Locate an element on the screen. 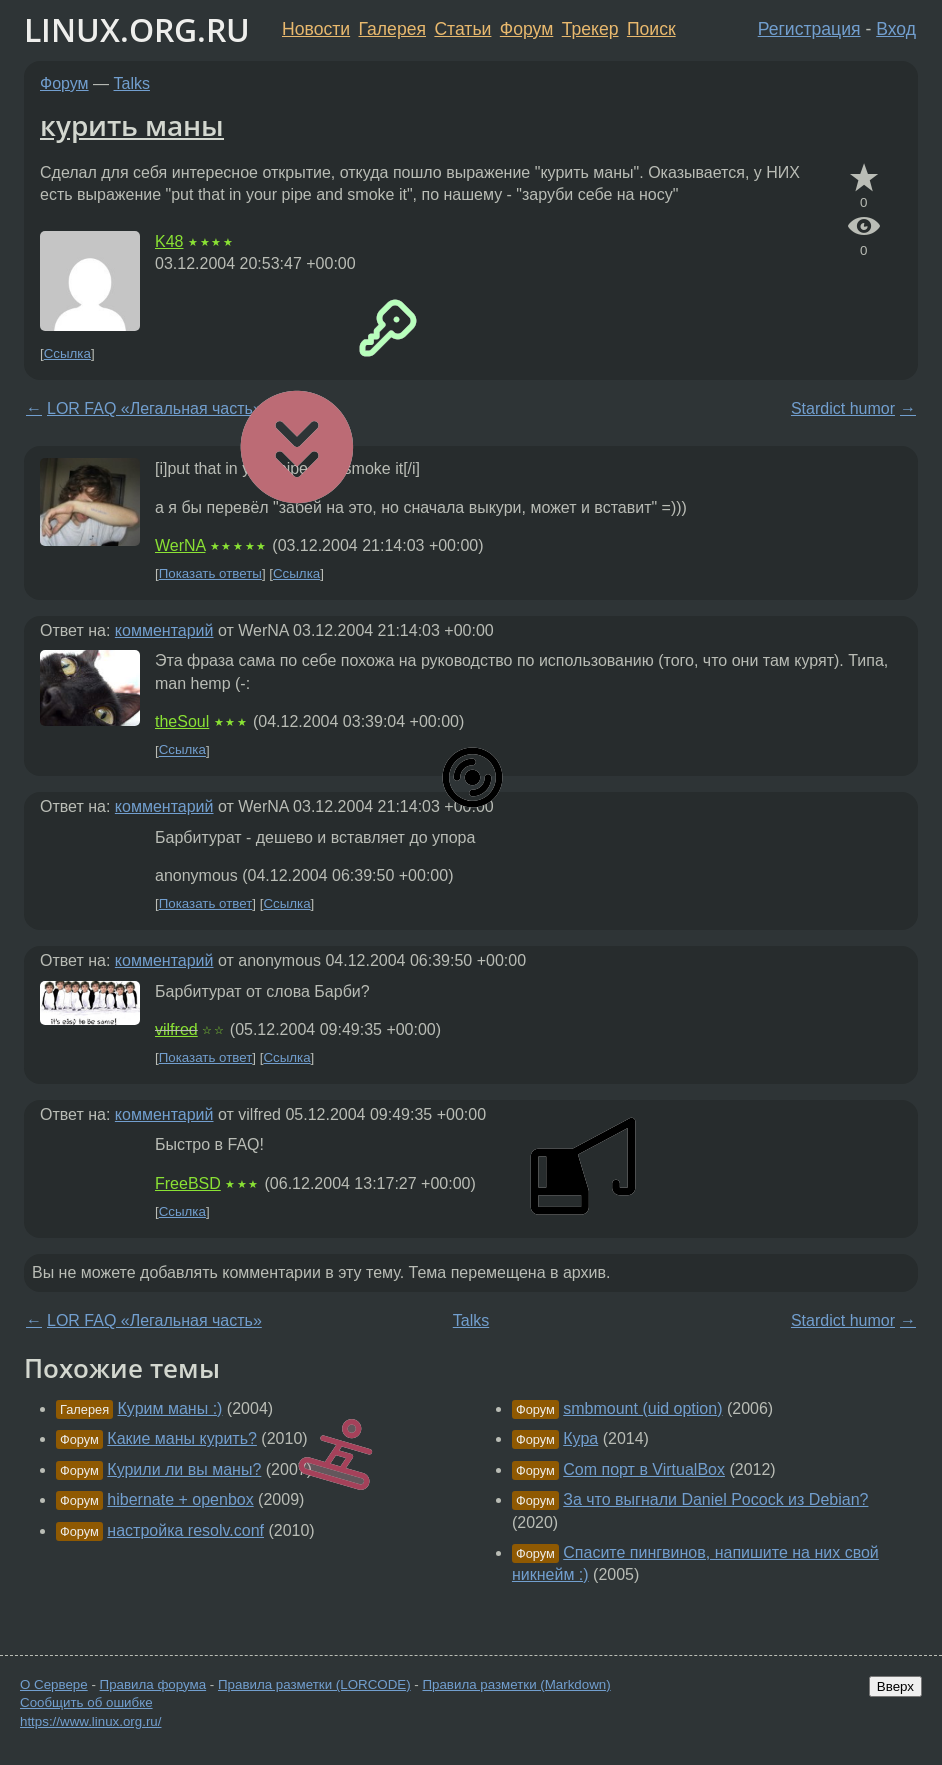 The image size is (942, 1765). play or browse music library is located at coordinates (472, 777).